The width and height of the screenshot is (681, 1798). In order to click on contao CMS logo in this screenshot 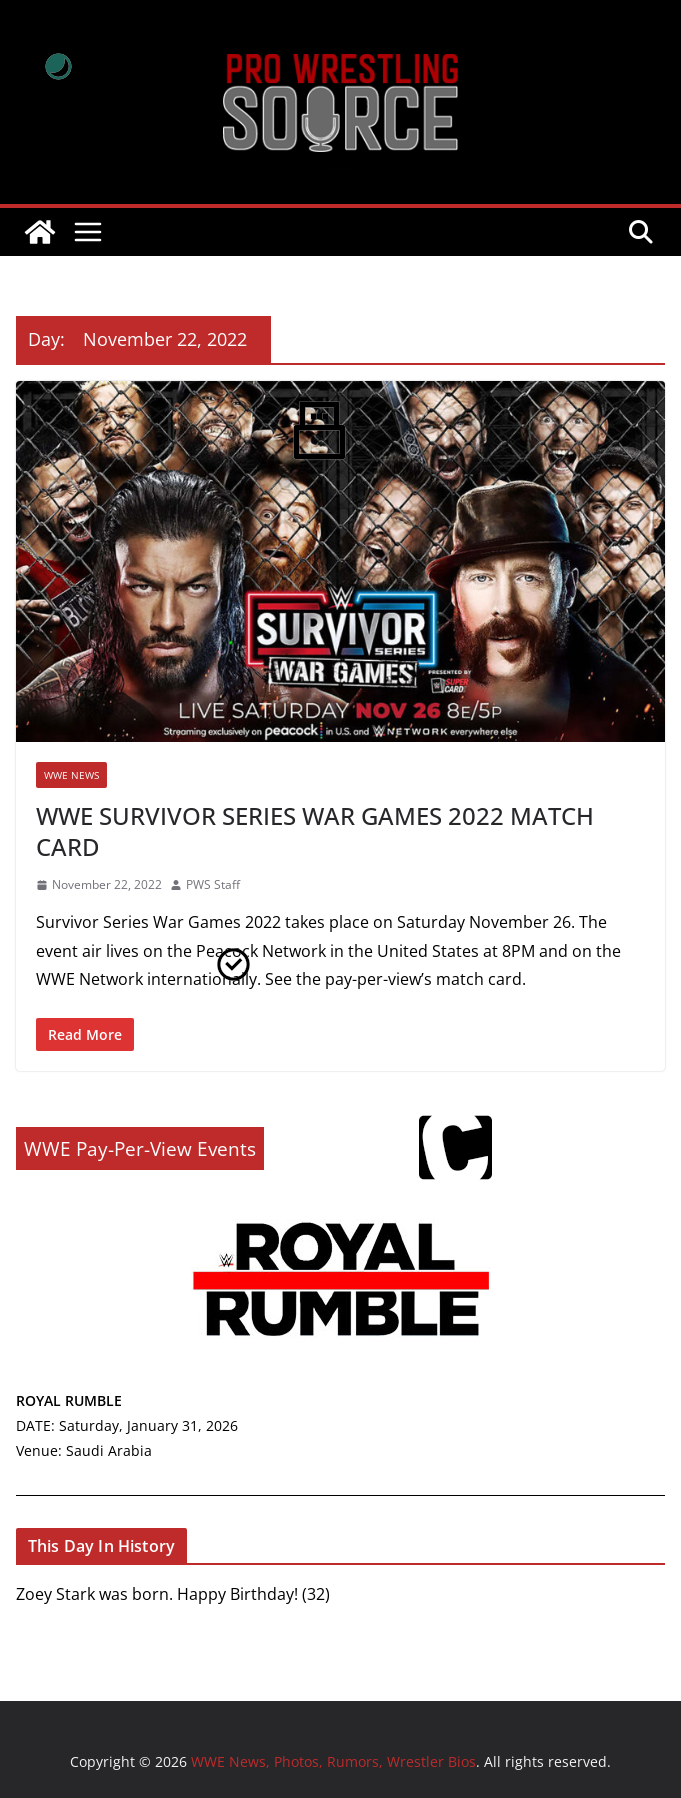, I will do `click(455, 1147)`.